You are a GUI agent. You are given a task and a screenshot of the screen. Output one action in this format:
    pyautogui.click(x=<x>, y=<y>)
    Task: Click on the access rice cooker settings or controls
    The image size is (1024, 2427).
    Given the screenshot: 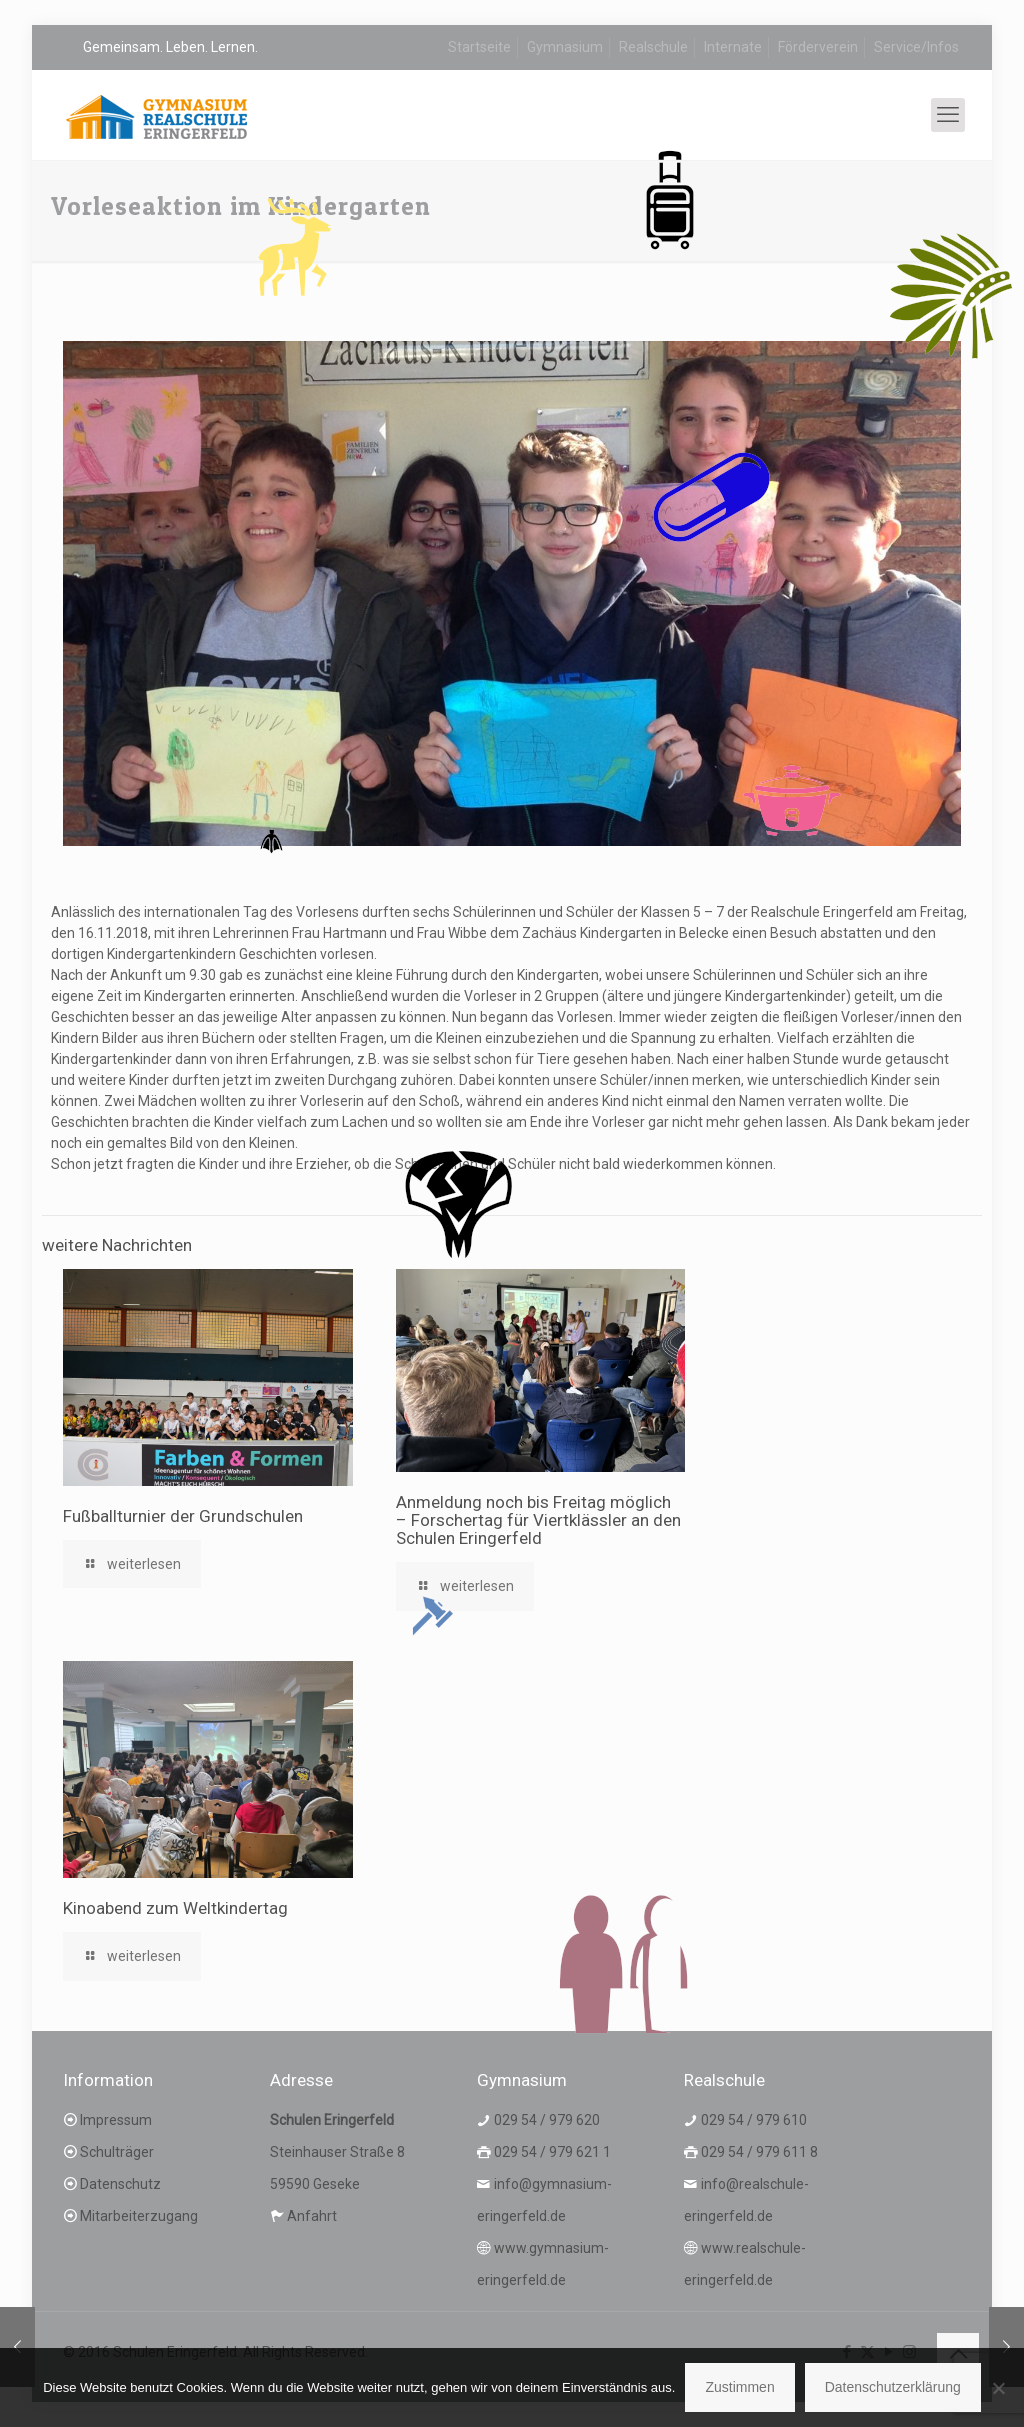 What is the action you would take?
    pyautogui.click(x=792, y=794)
    